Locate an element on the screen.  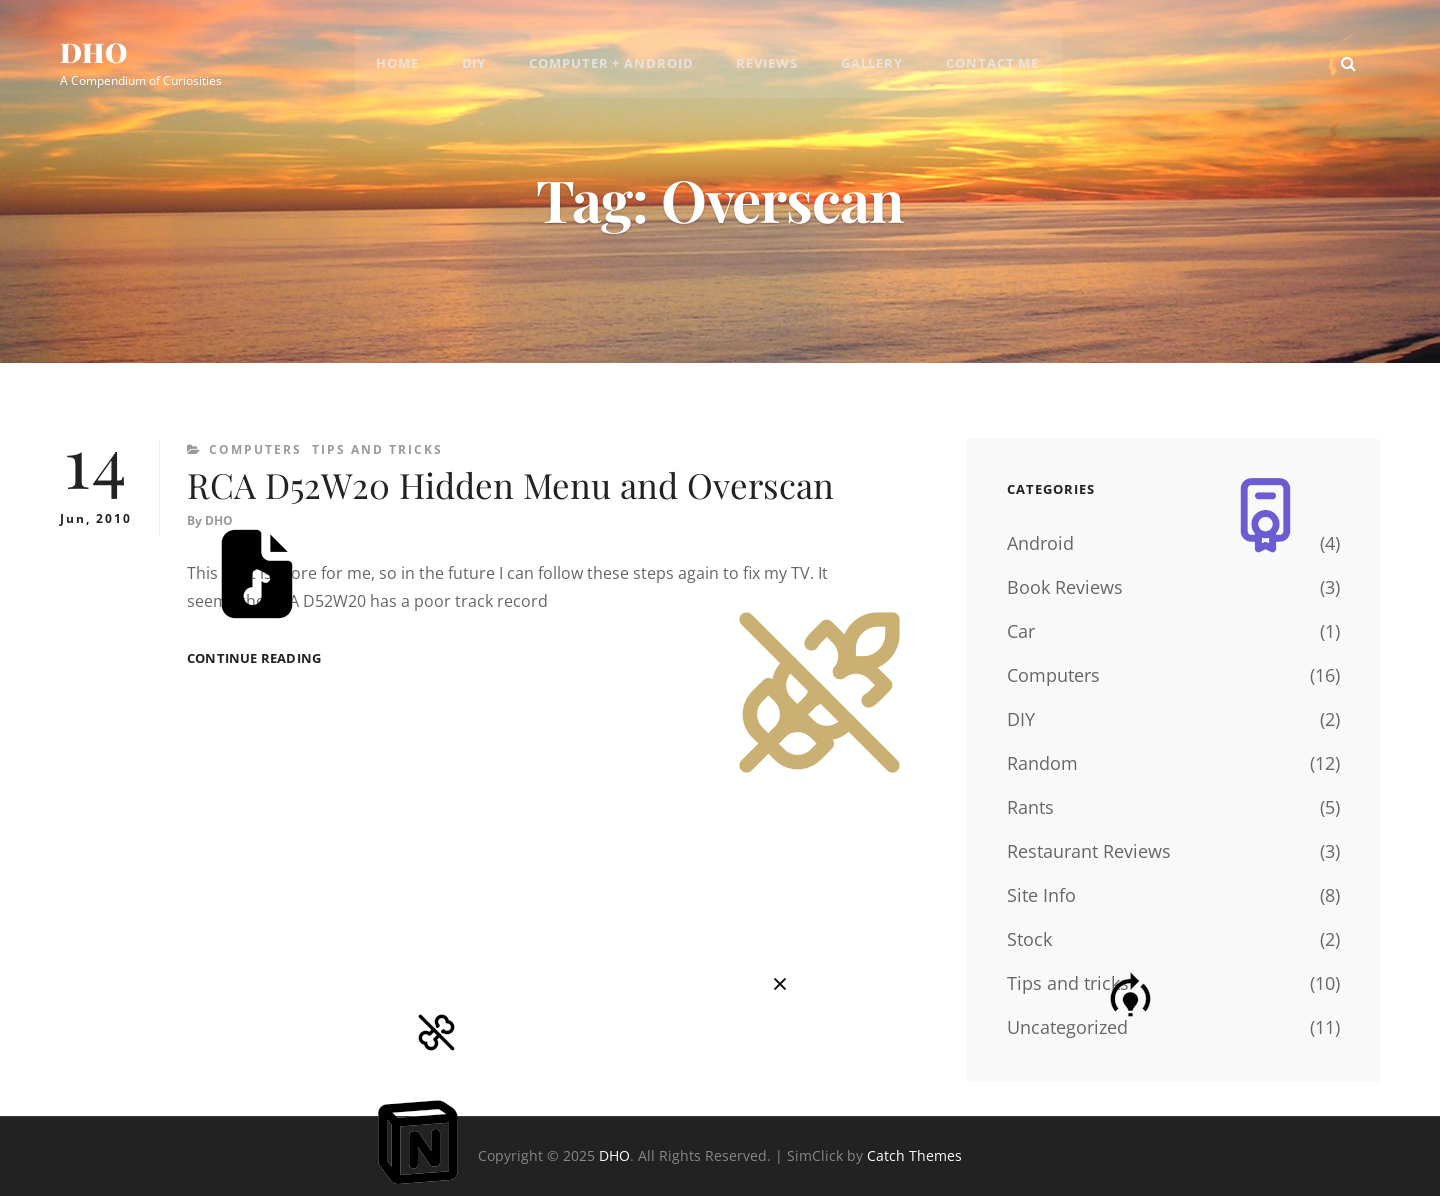
close a window or dialog is located at coordinates (780, 984).